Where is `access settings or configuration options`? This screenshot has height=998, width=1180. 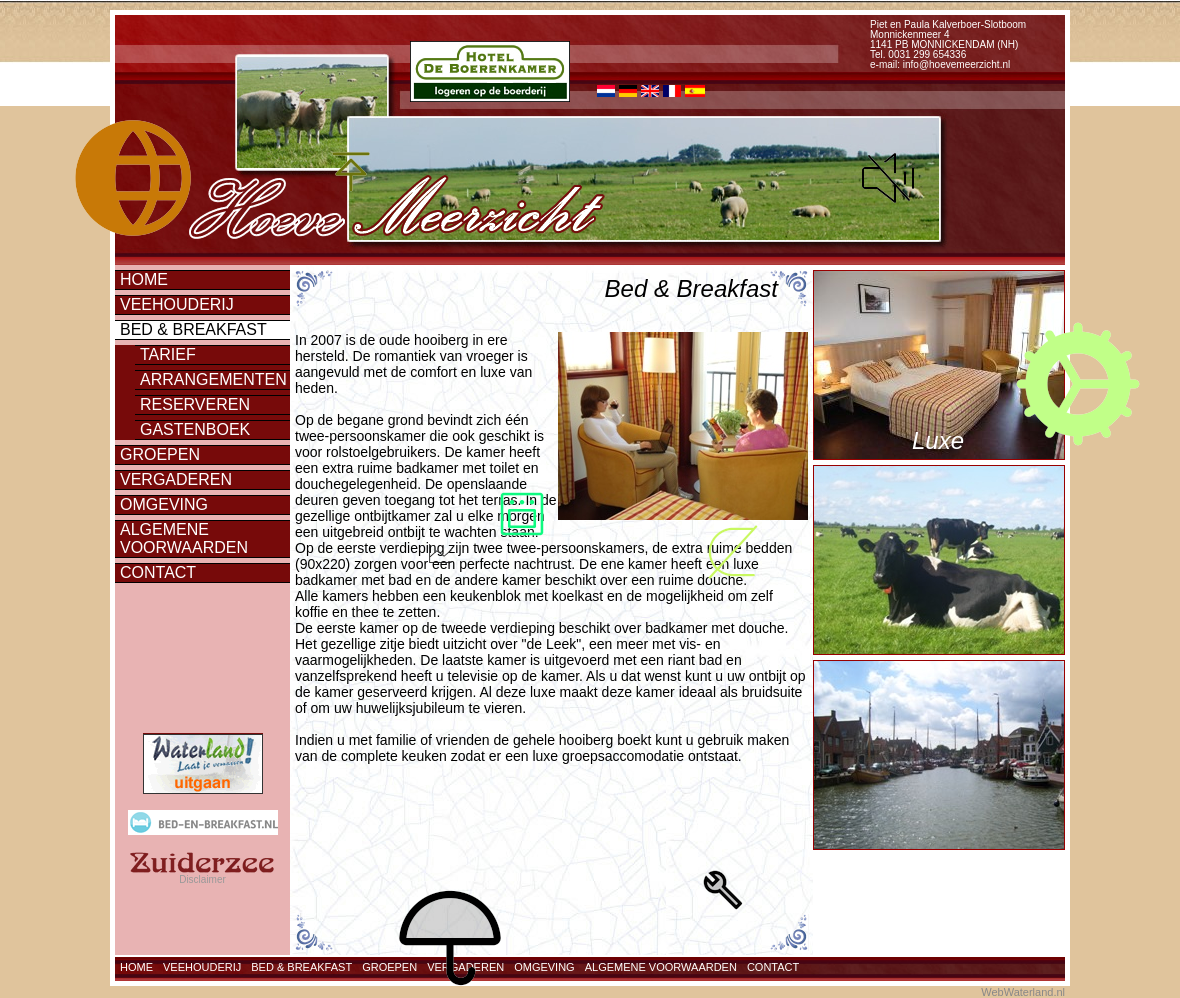
access settings or configuration options is located at coordinates (723, 890).